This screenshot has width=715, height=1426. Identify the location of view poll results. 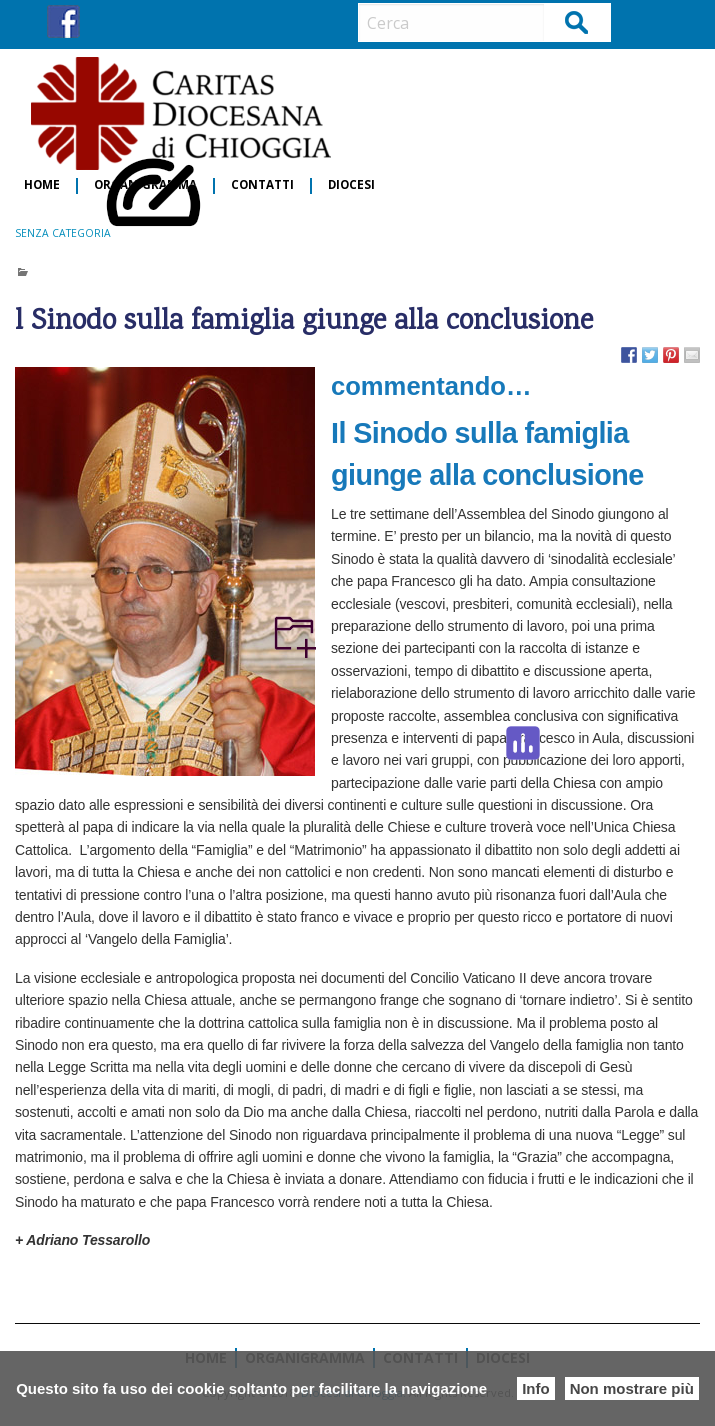
(523, 743).